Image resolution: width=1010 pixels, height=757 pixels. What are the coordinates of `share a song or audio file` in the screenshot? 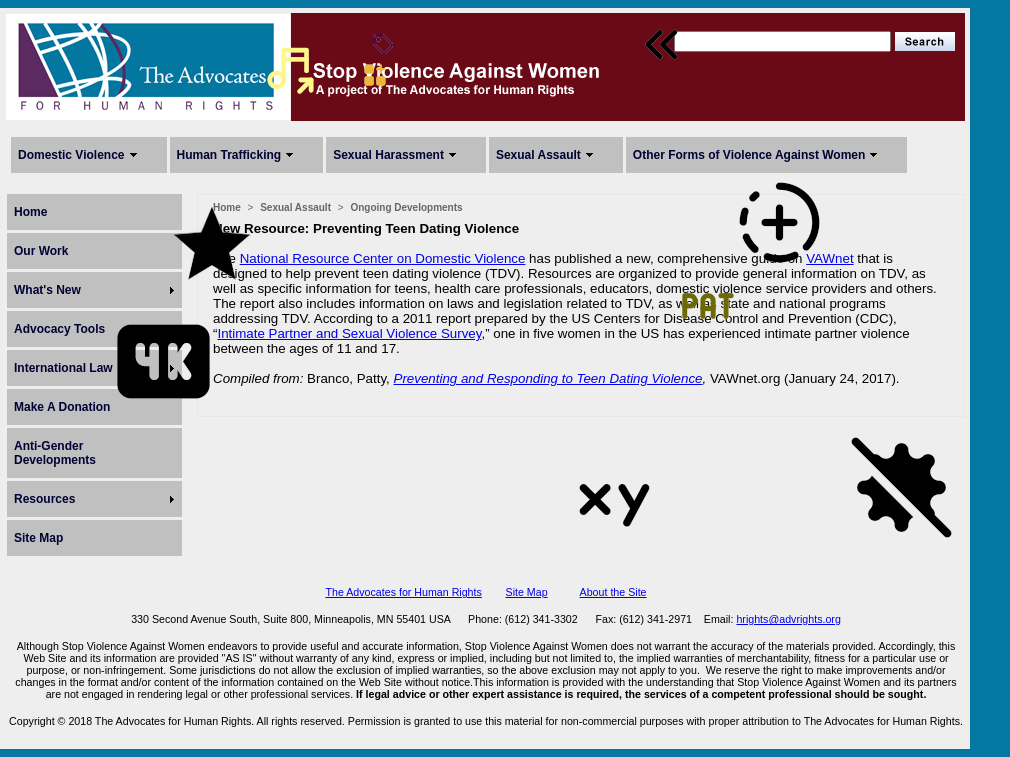 It's located at (290, 68).